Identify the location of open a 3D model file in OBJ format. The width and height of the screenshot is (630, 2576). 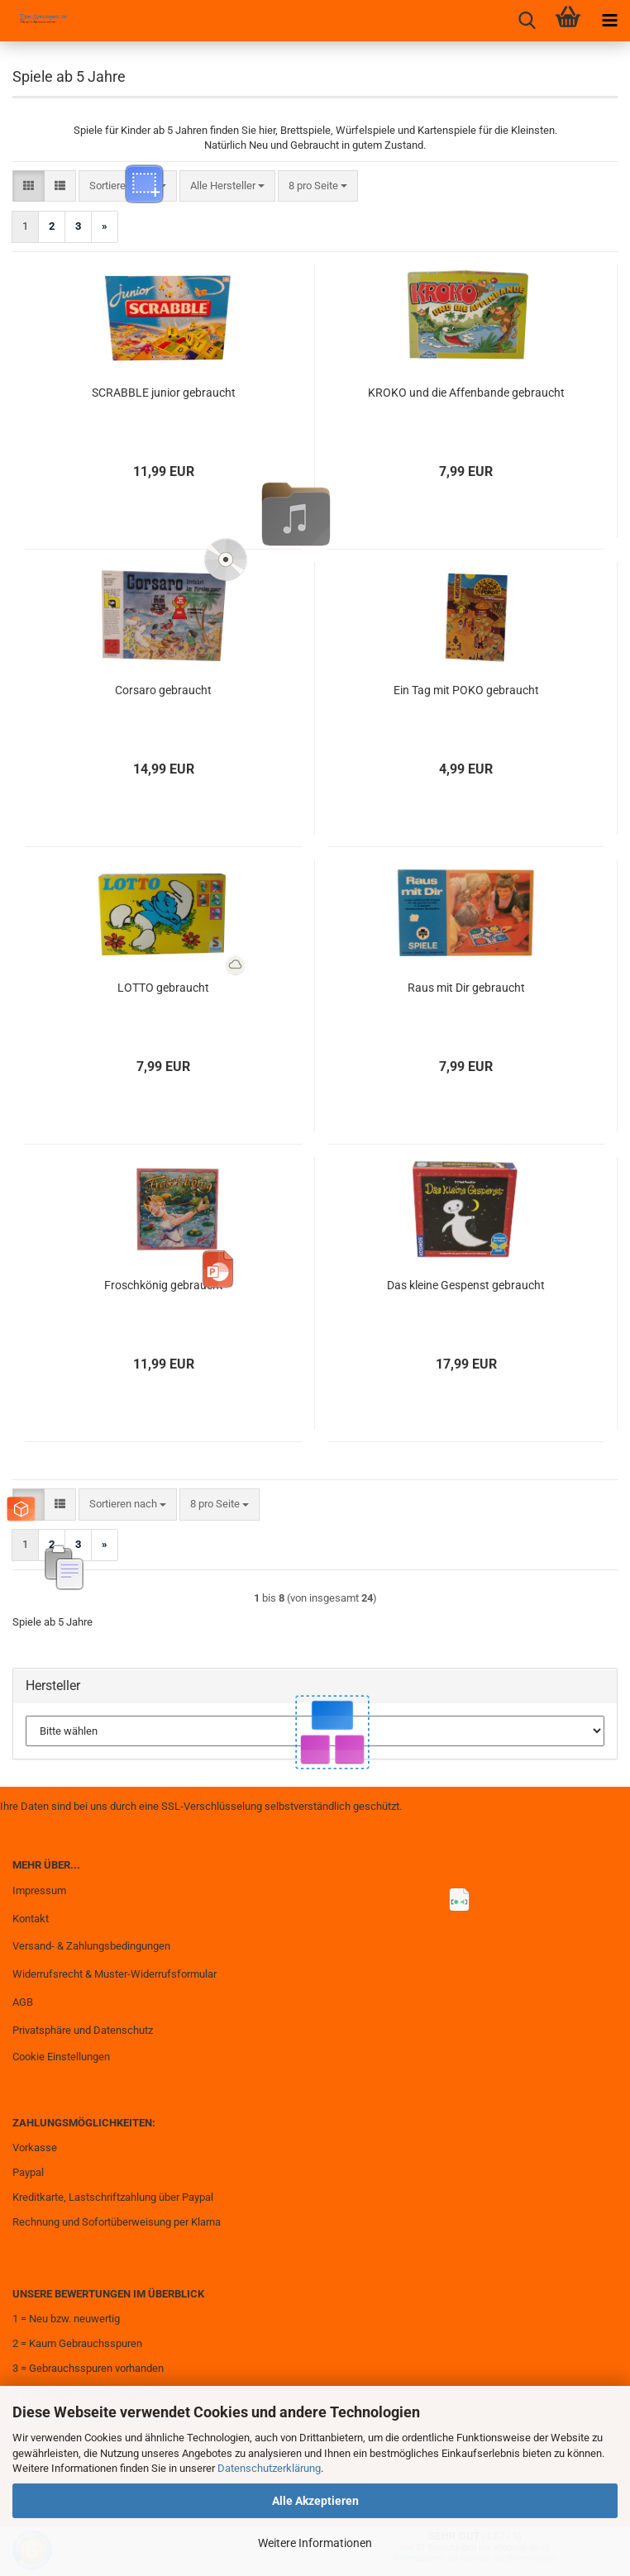
(21, 1507).